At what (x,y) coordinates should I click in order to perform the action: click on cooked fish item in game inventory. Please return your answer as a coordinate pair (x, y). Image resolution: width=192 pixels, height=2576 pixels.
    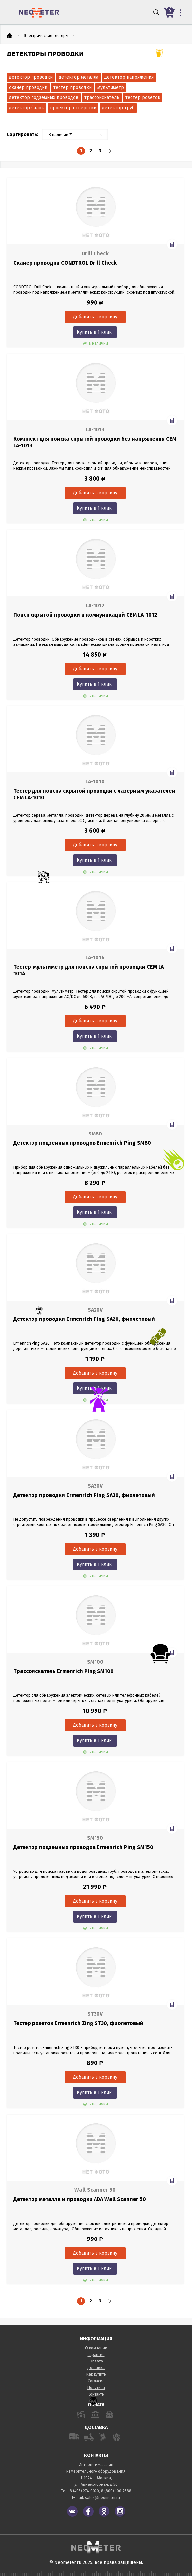
    Looking at the image, I should click on (39, 1310).